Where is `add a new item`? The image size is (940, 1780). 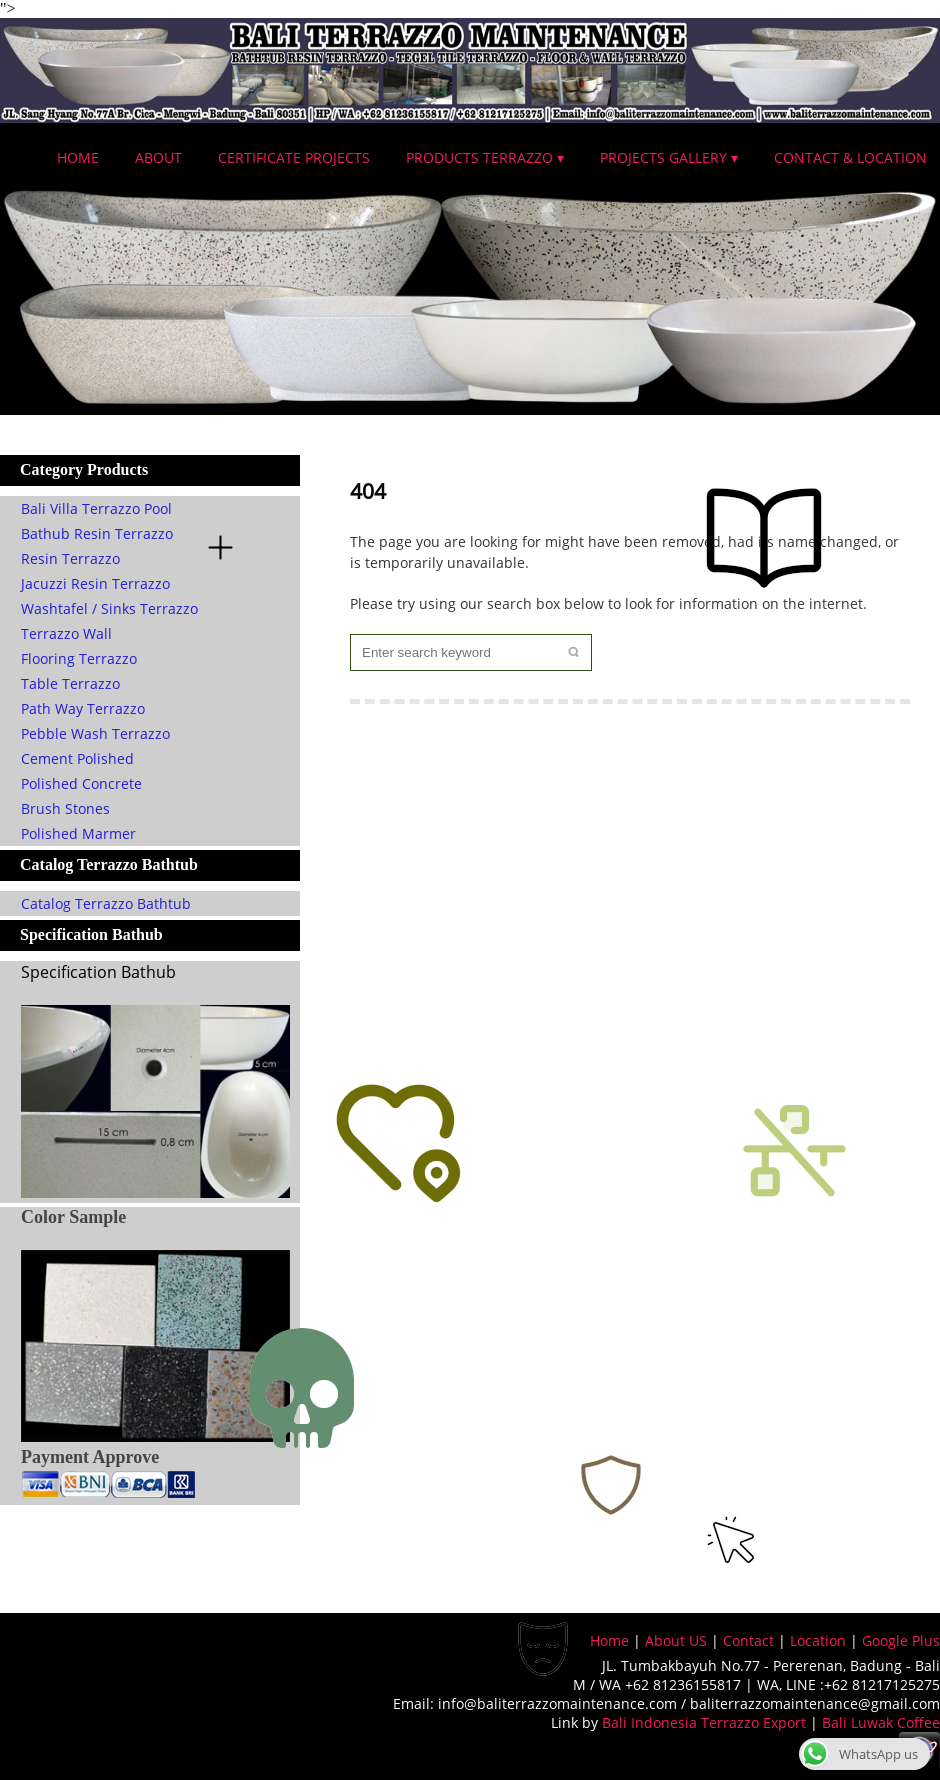
add a new item is located at coordinates (220, 547).